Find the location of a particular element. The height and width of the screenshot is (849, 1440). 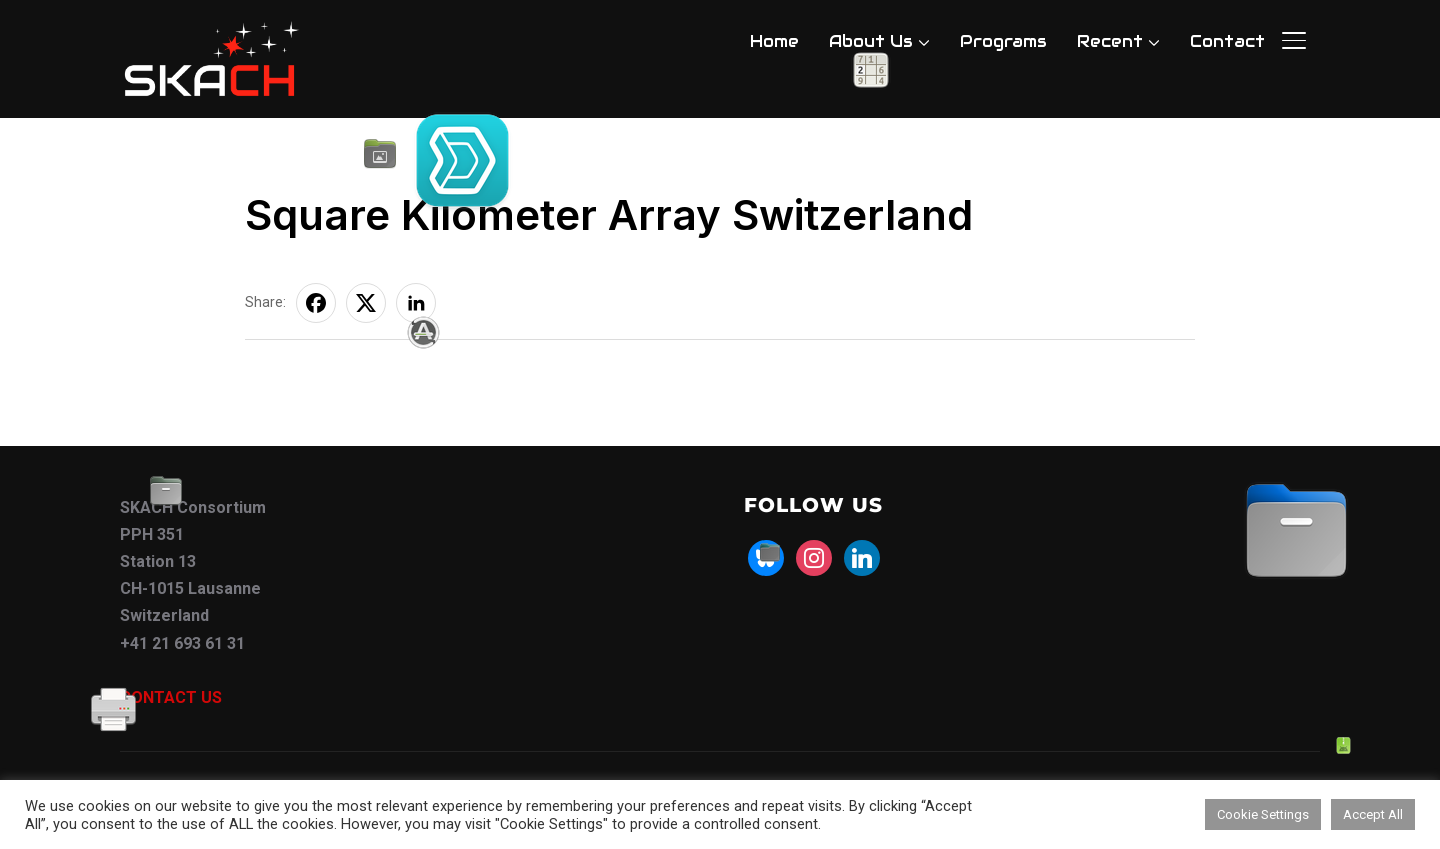

open the software updater application is located at coordinates (423, 332).